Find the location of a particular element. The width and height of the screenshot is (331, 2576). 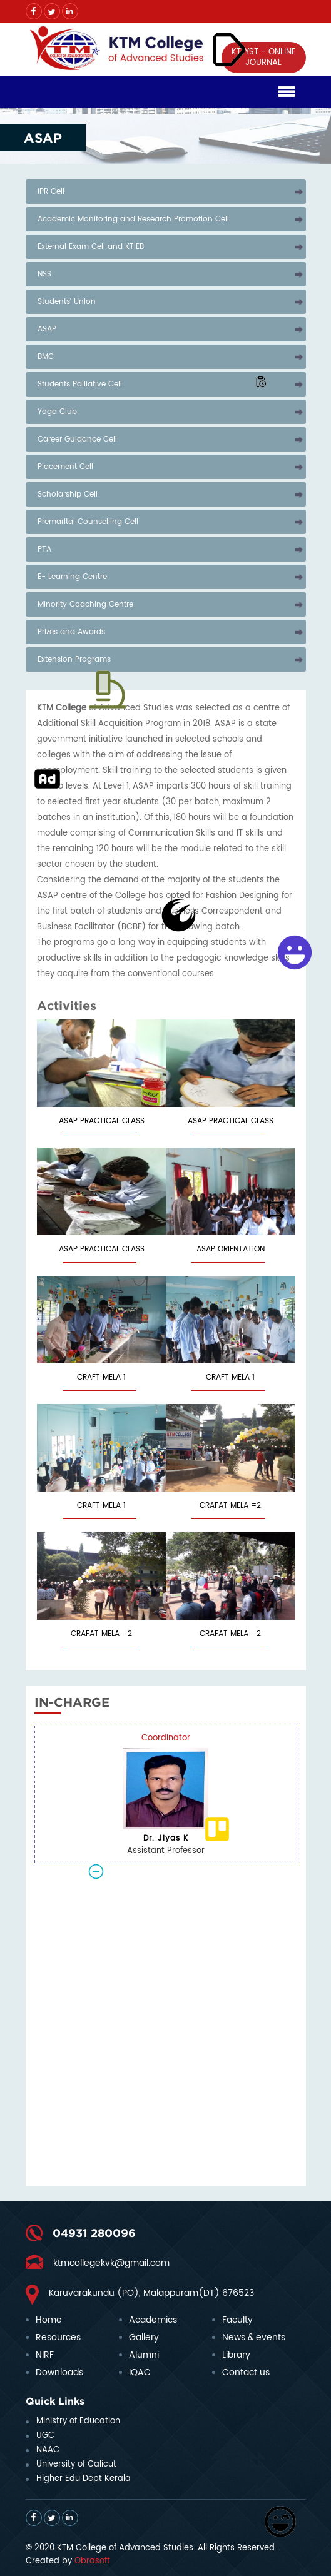

indicates the current line in debug mode is located at coordinates (227, 49).